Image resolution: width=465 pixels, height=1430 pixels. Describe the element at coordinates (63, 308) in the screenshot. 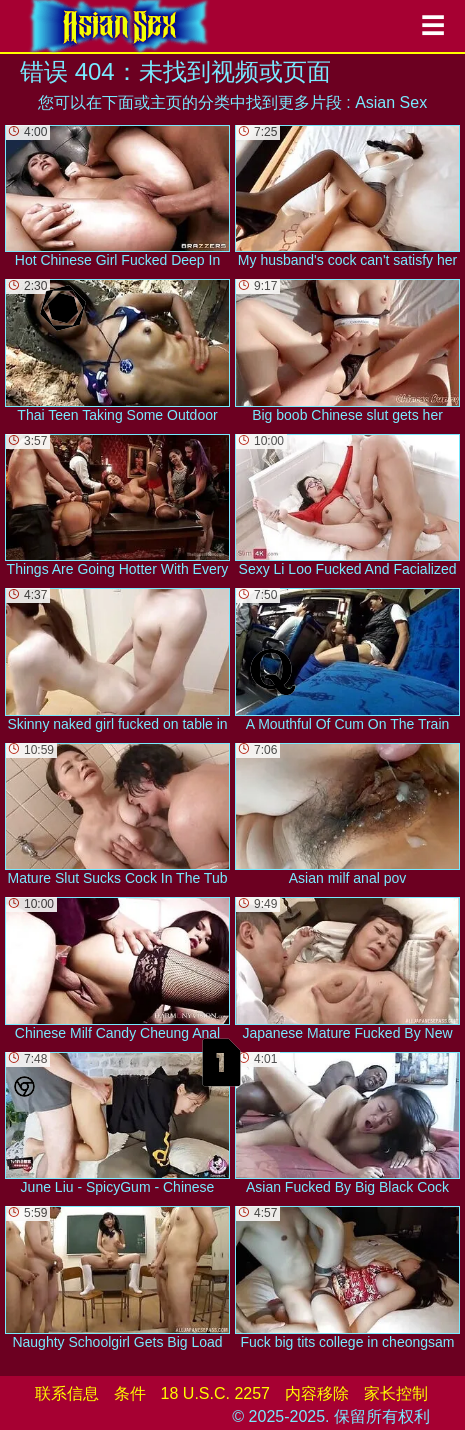

I see `open graphite application` at that location.